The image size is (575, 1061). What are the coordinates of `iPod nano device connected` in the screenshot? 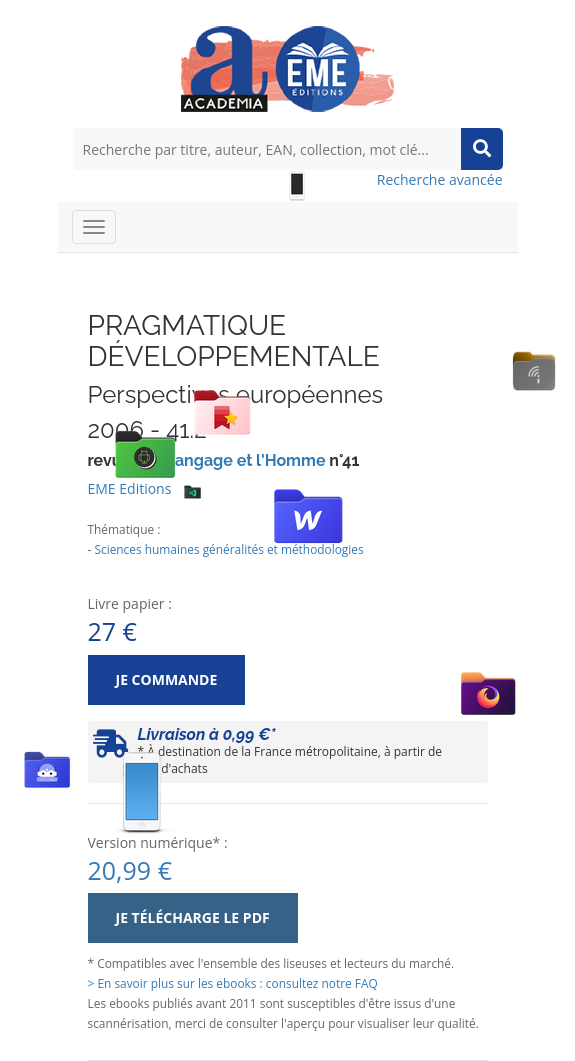 It's located at (297, 186).